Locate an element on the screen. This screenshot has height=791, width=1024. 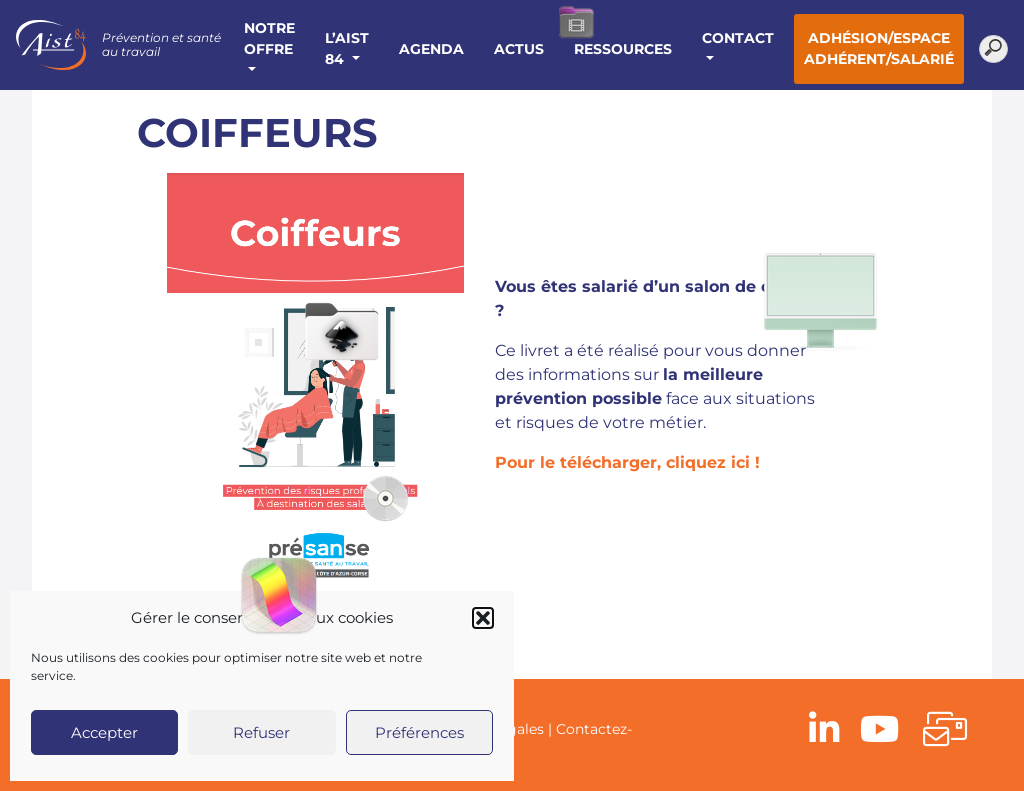
open inkscape project files folder is located at coordinates (341, 333).